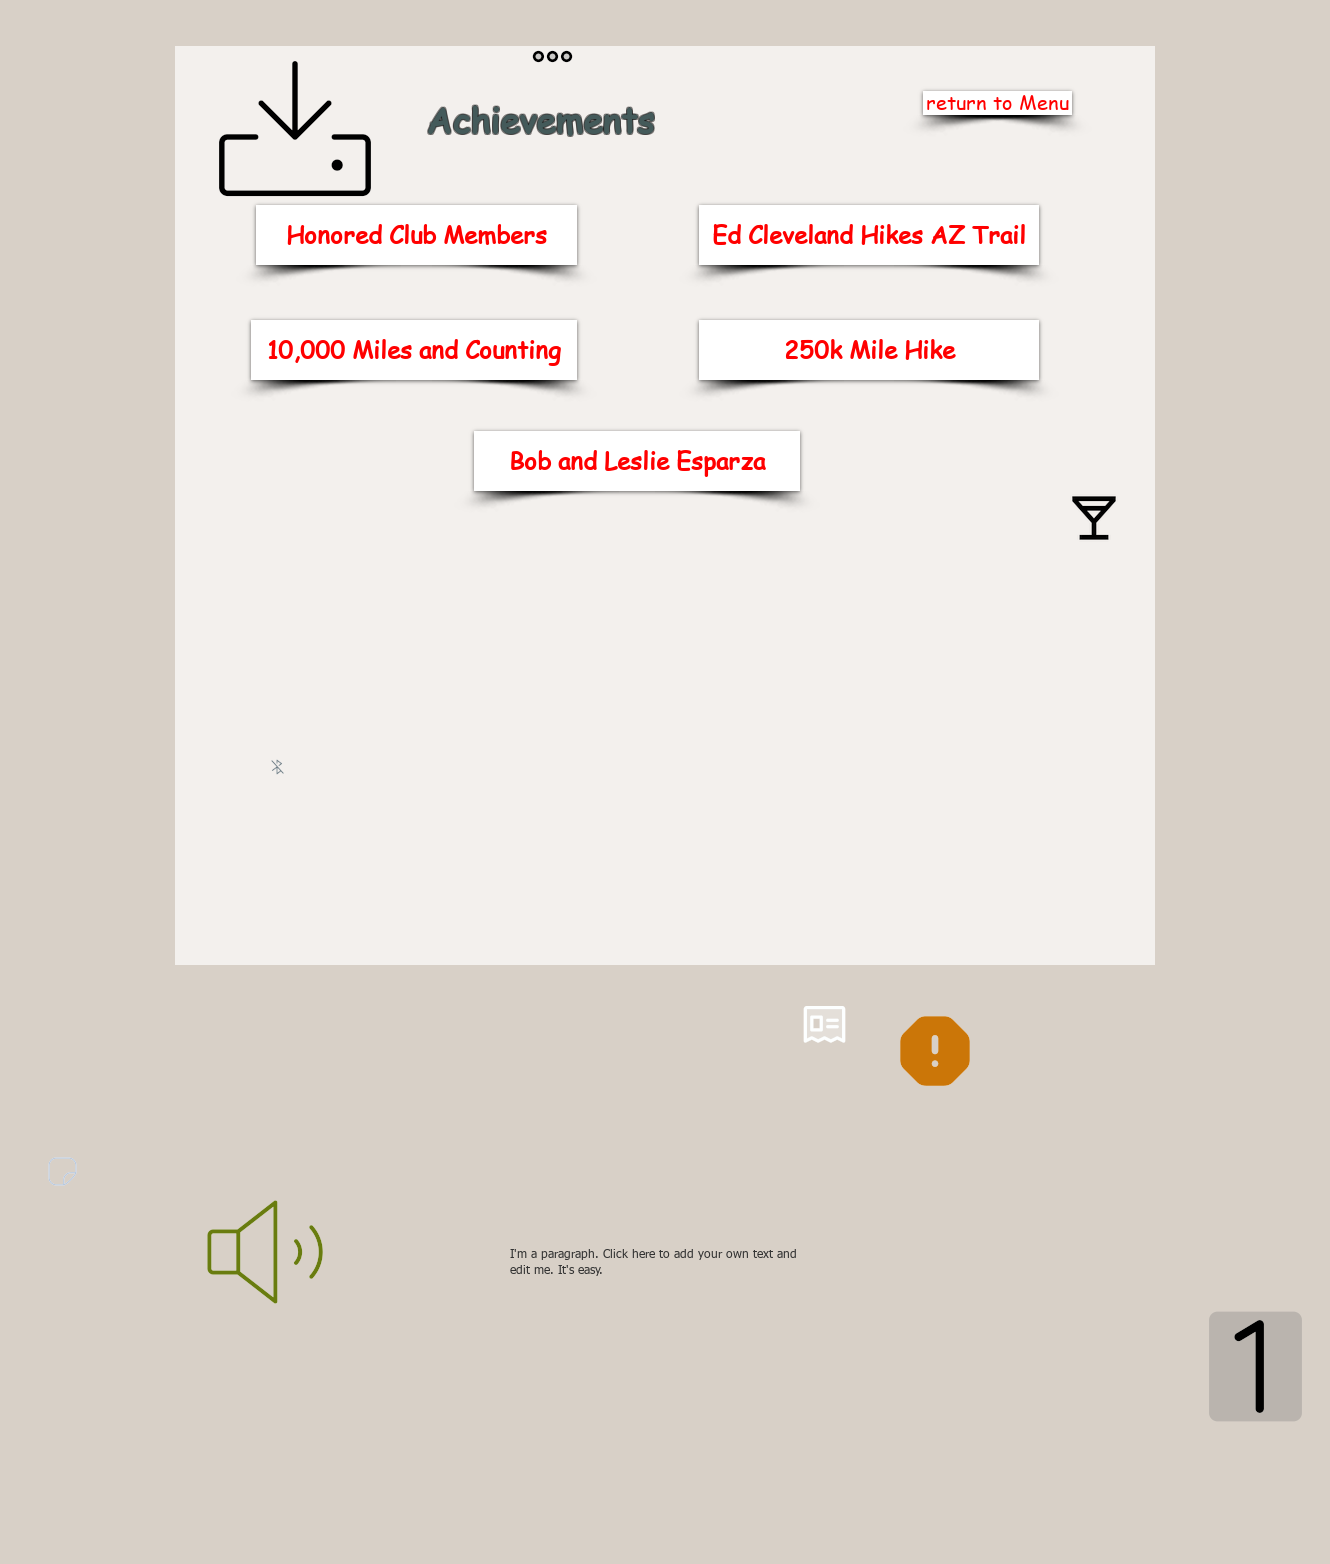  What do you see at coordinates (935, 1051) in the screenshot?
I see `indicates a critical error or warning` at bounding box center [935, 1051].